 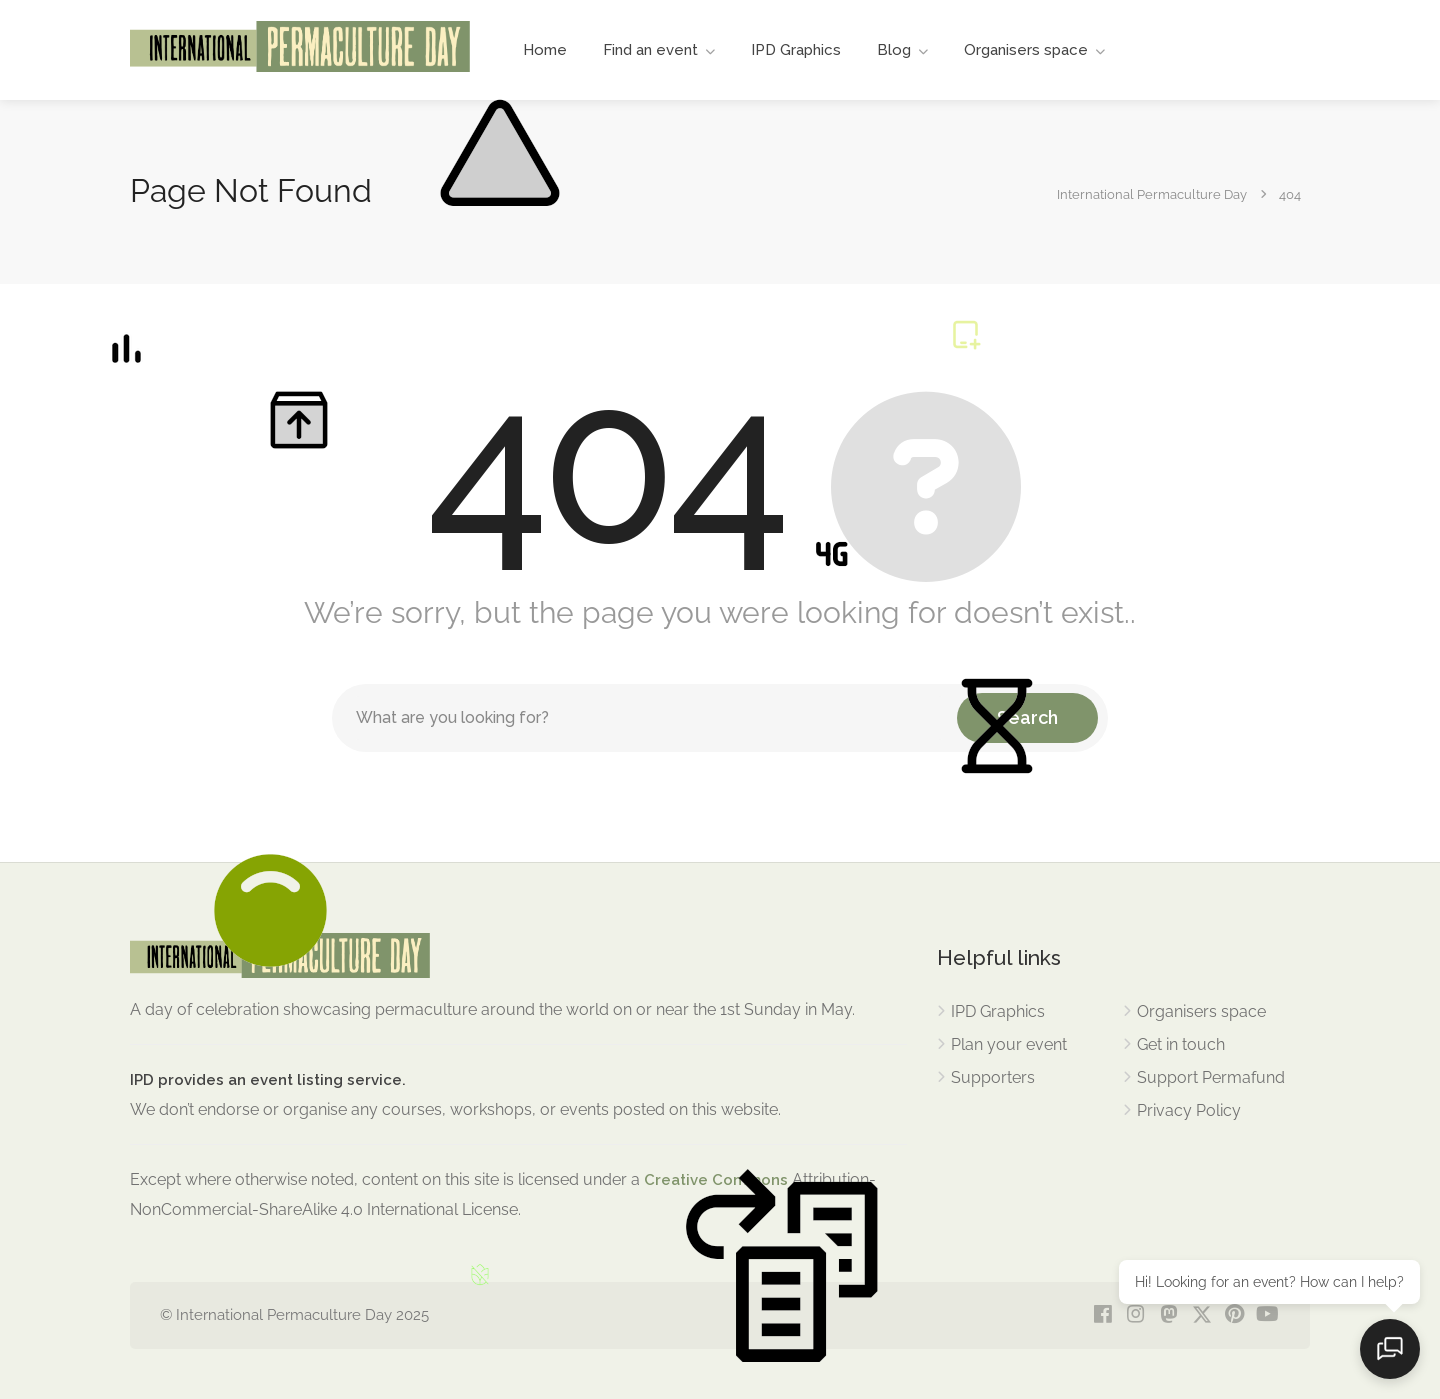 What do you see at coordinates (997, 726) in the screenshot?
I see `indicates loading or processing in progress` at bounding box center [997, 726].